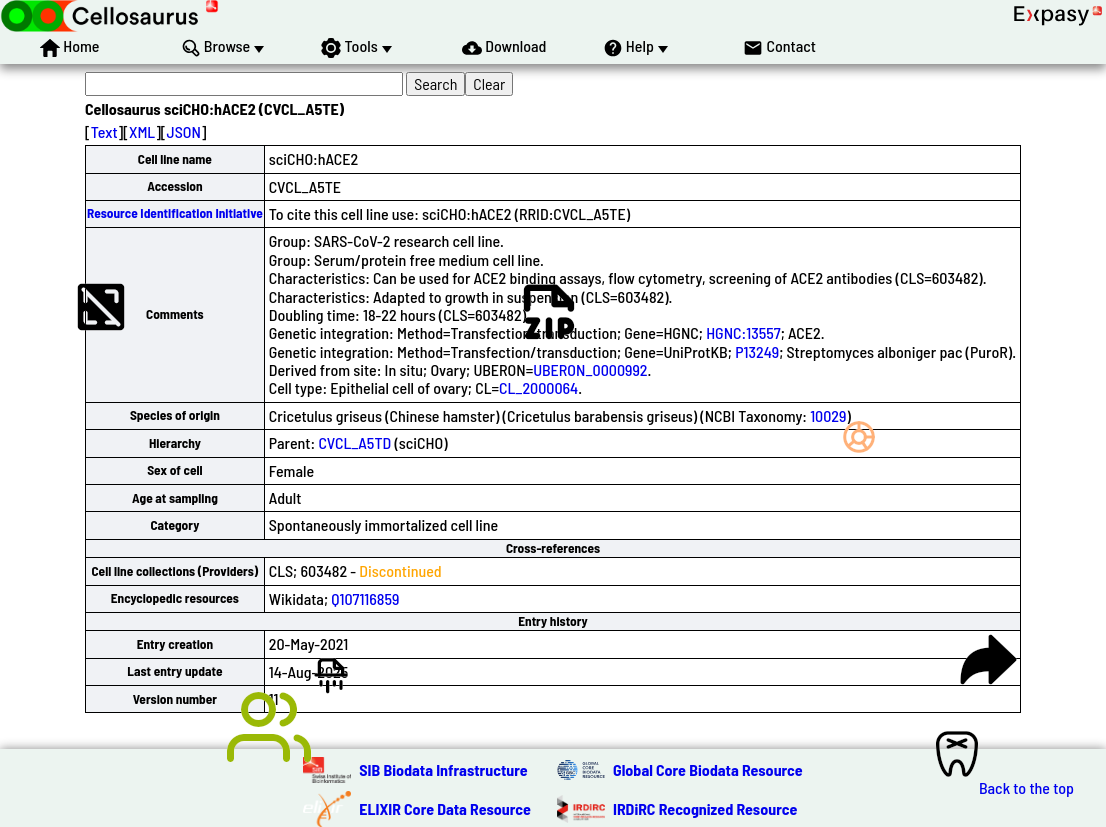 This screenshot has height=827, width=1106. I want to click on disable selection mode, so click(101, 307).